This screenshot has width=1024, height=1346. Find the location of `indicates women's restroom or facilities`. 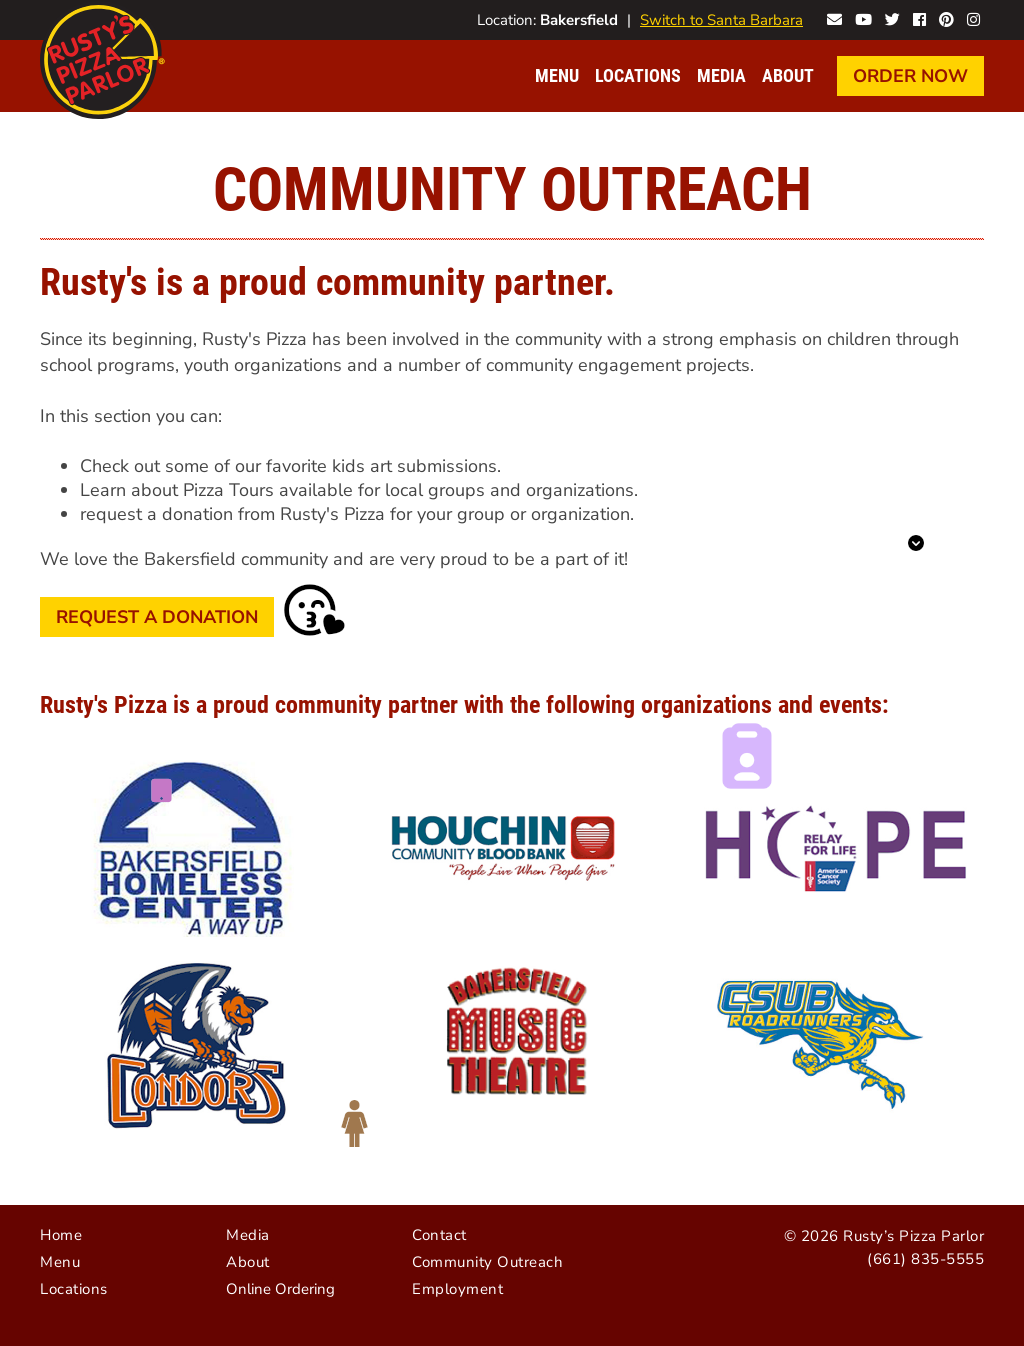

indicates women's restroom or facilities is located at coordinates (354, 1123).